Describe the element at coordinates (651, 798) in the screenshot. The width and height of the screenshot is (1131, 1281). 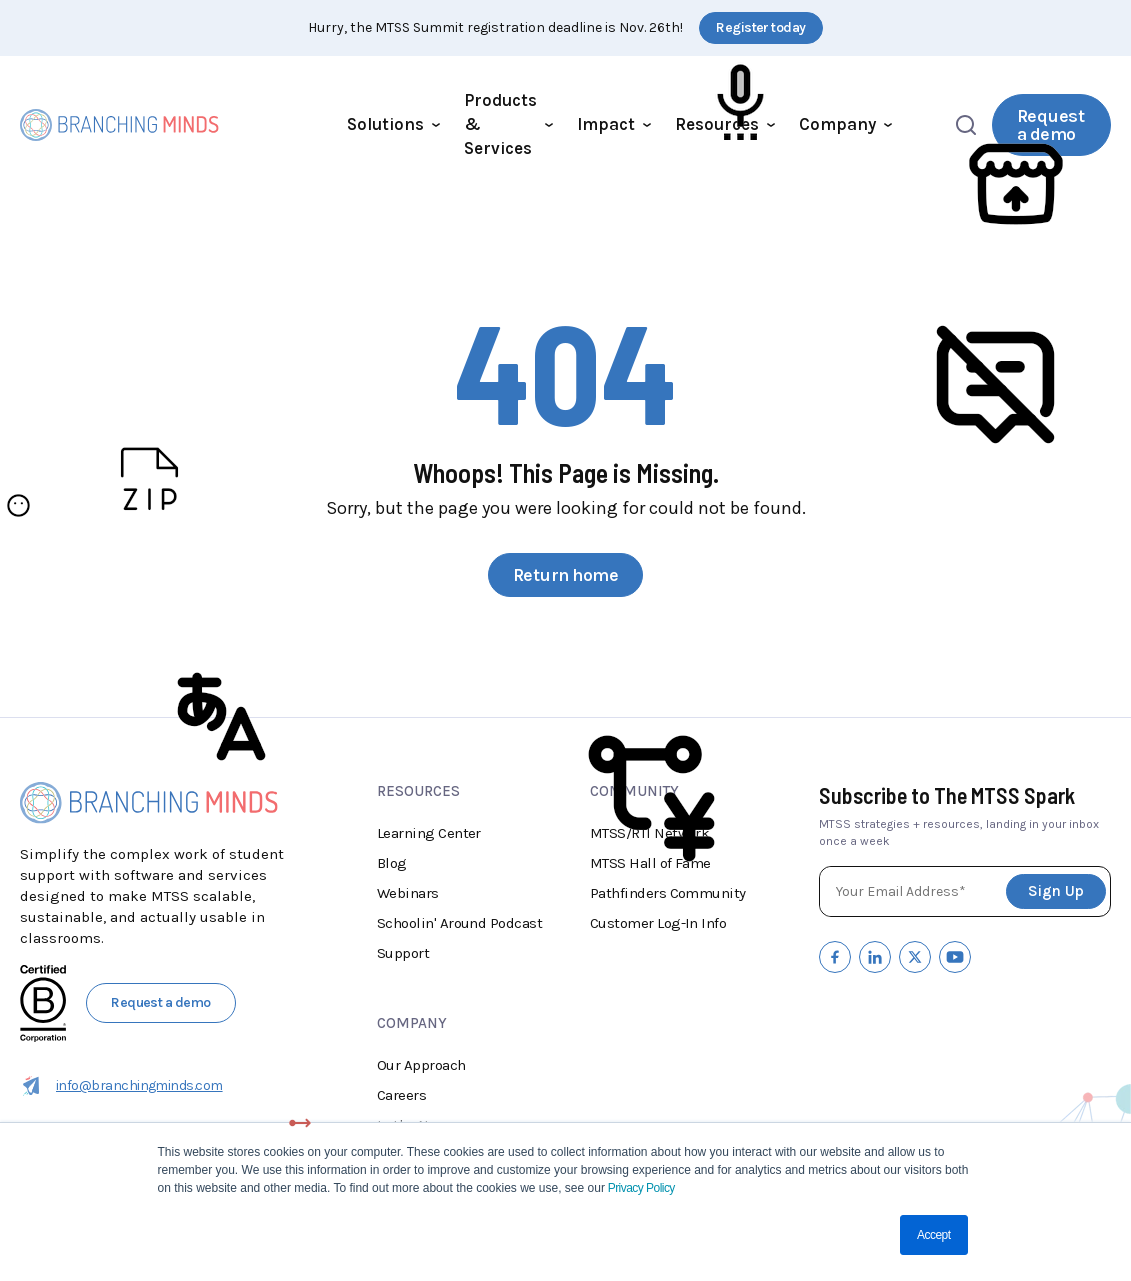
I see `transfer funds in yen currency` at that location.